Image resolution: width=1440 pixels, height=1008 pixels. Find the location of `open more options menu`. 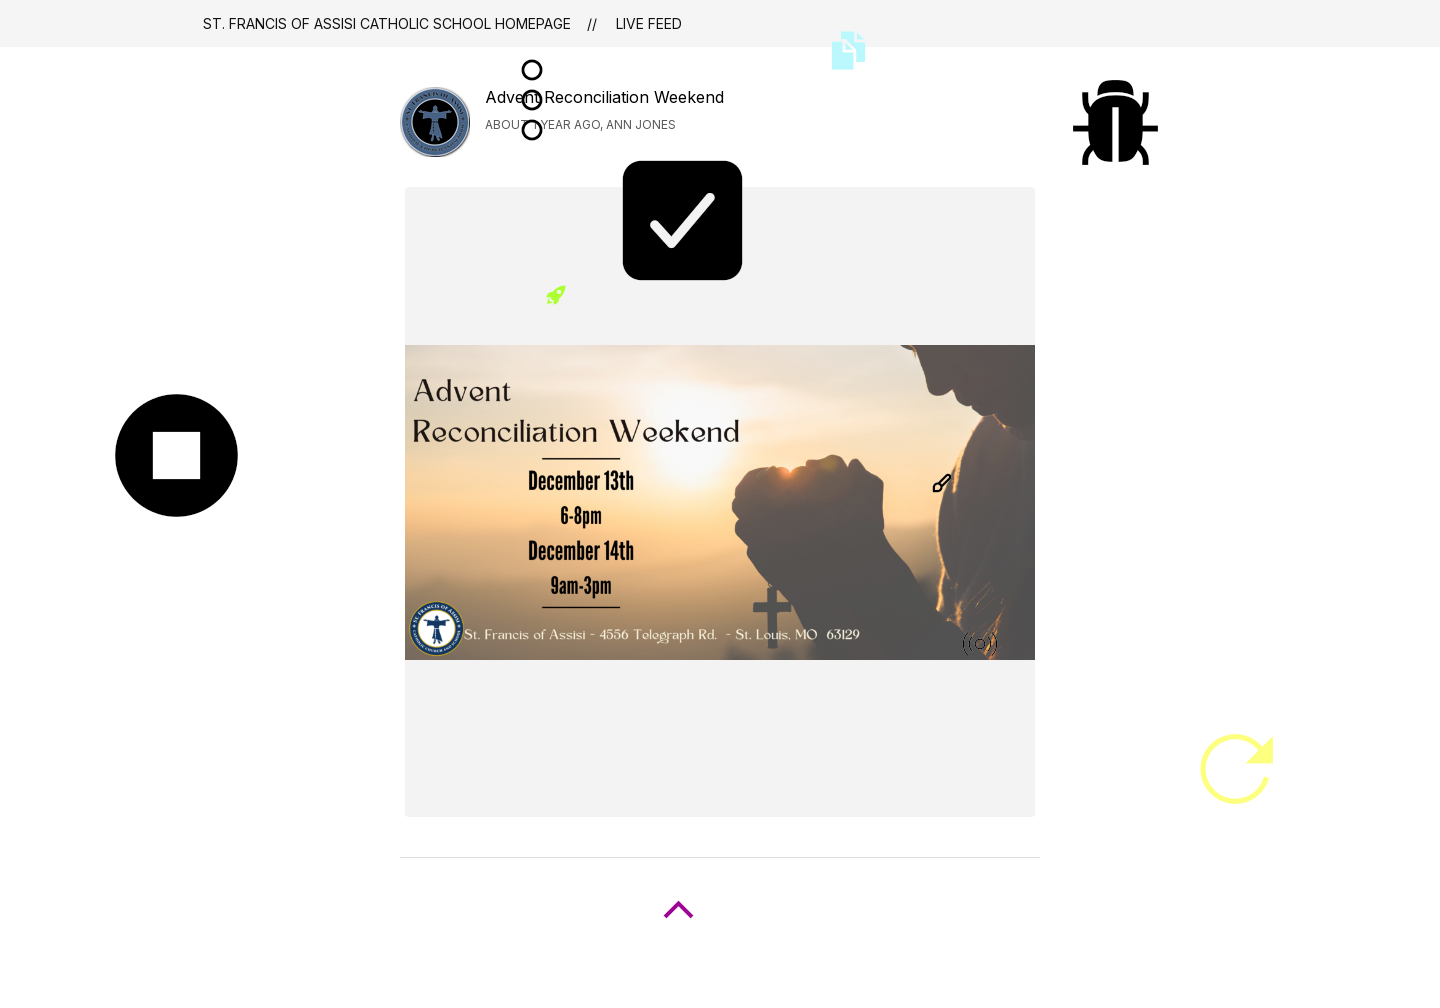

open more options menu is located at coordinates (532, 100).